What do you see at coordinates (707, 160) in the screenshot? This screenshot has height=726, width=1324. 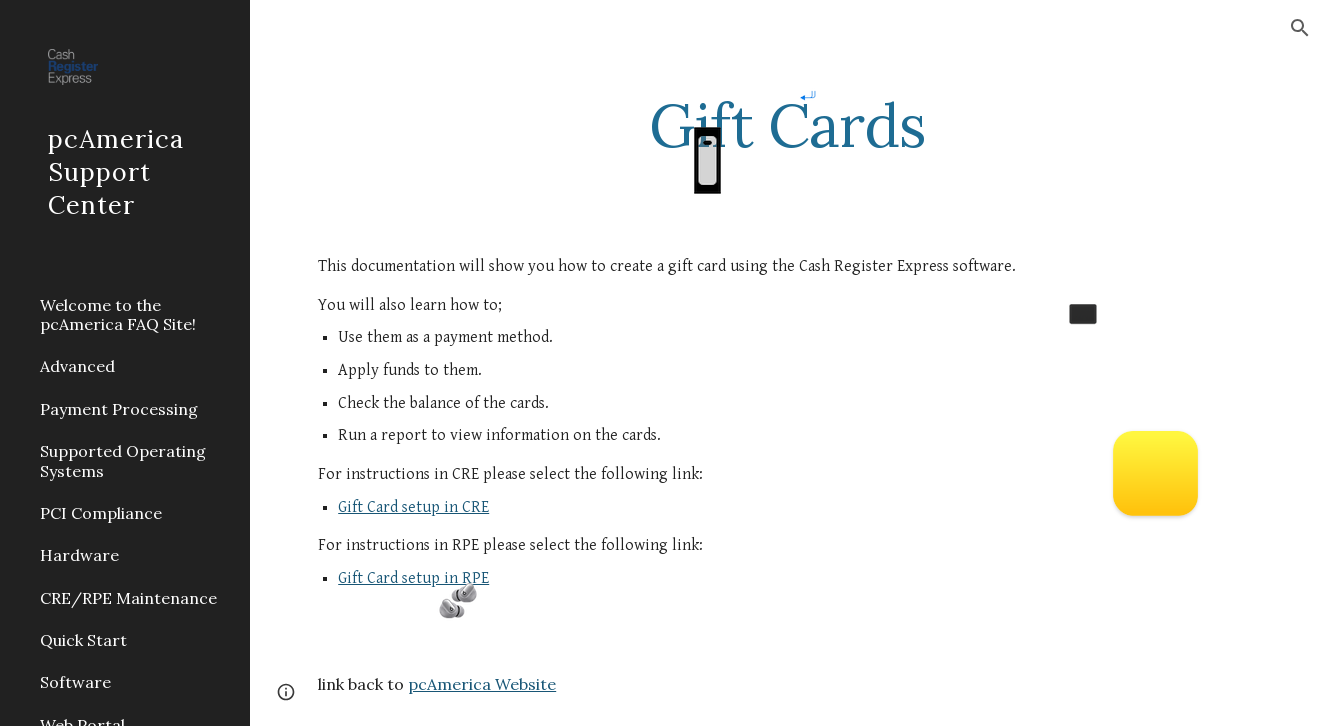 I see `view connected iPod Shuffle in sidebar` at bounding box center [707, 160].